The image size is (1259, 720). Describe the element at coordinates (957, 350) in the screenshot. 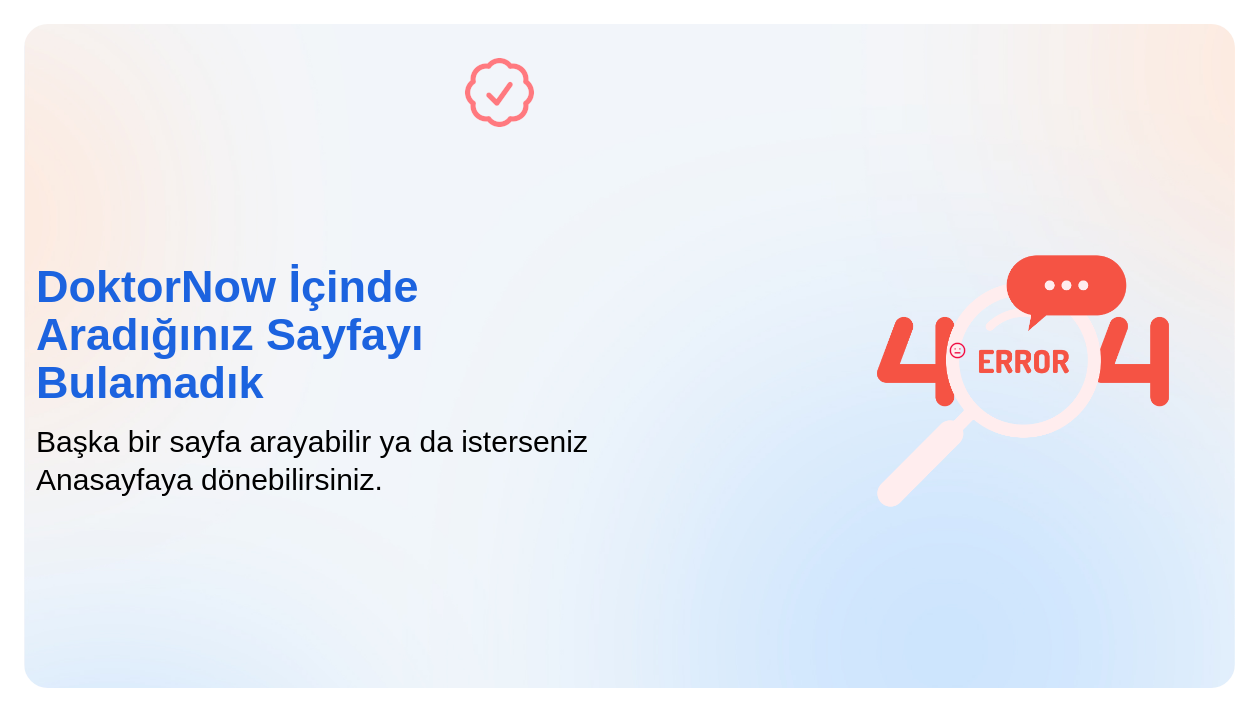

I see `indicates neutral or no reaction` at that location.